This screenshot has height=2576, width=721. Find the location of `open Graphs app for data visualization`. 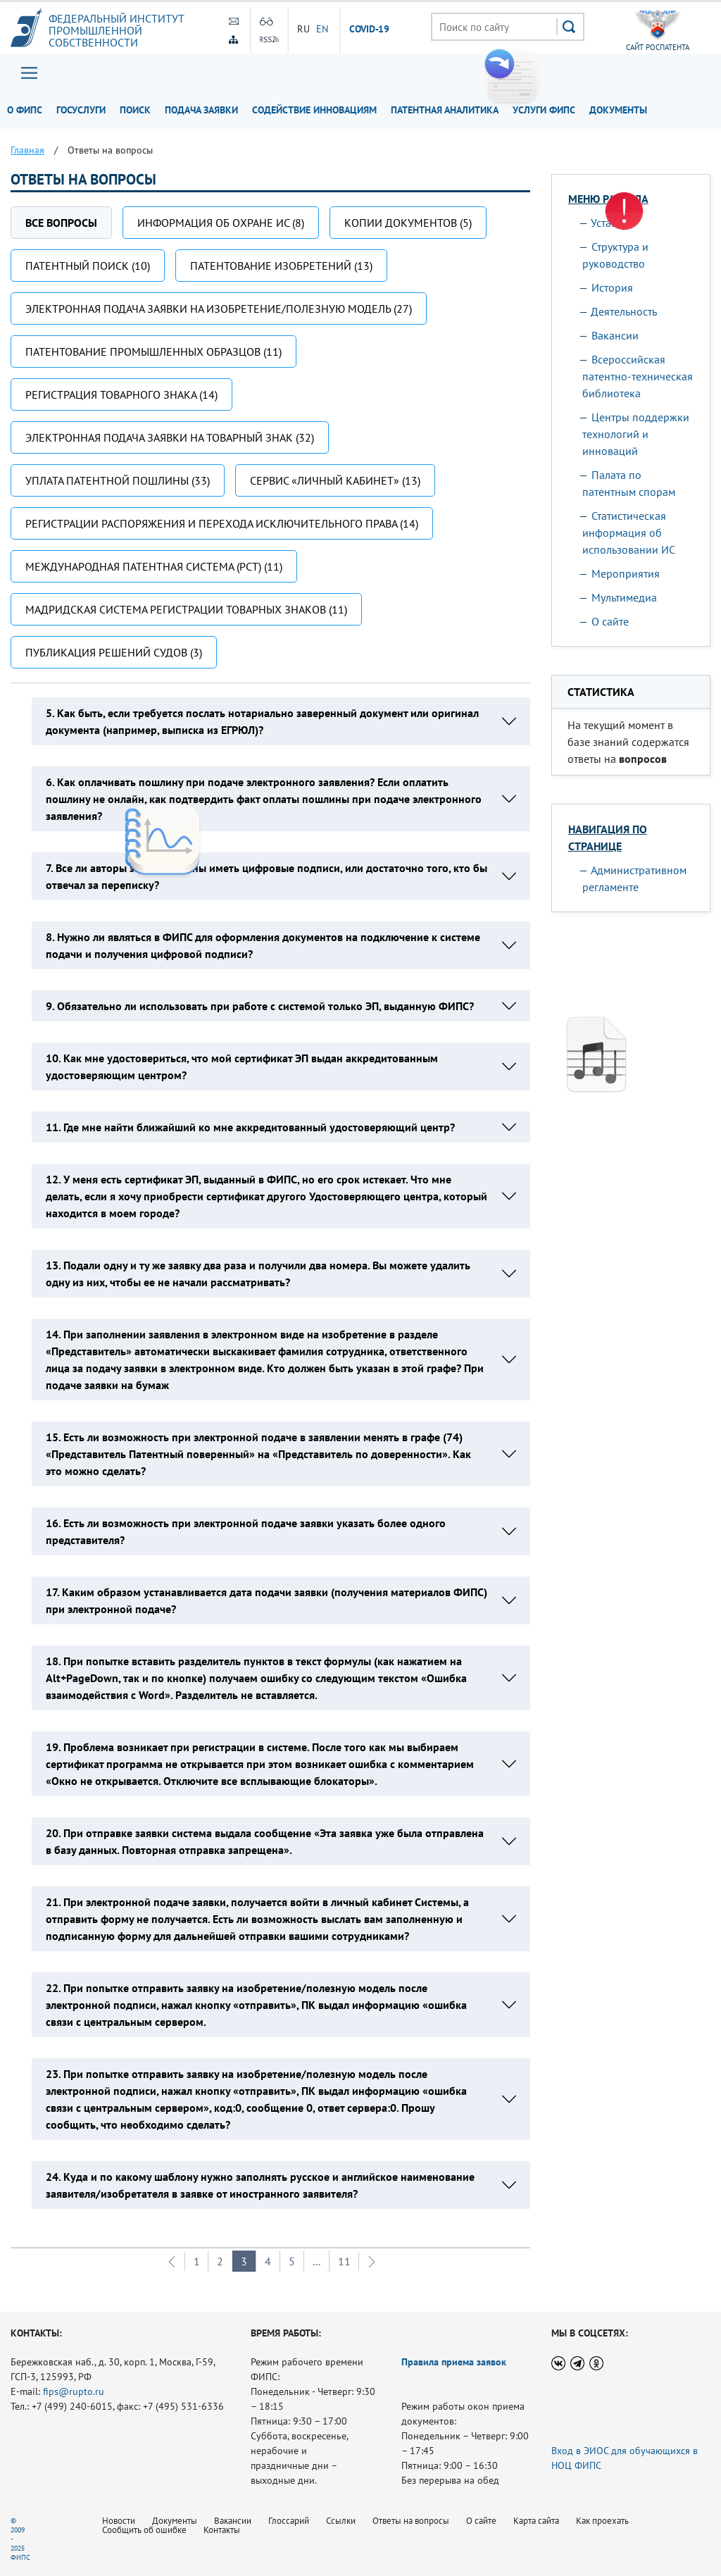

open Graphs app for data visualization is located at coordinates (164, 840).